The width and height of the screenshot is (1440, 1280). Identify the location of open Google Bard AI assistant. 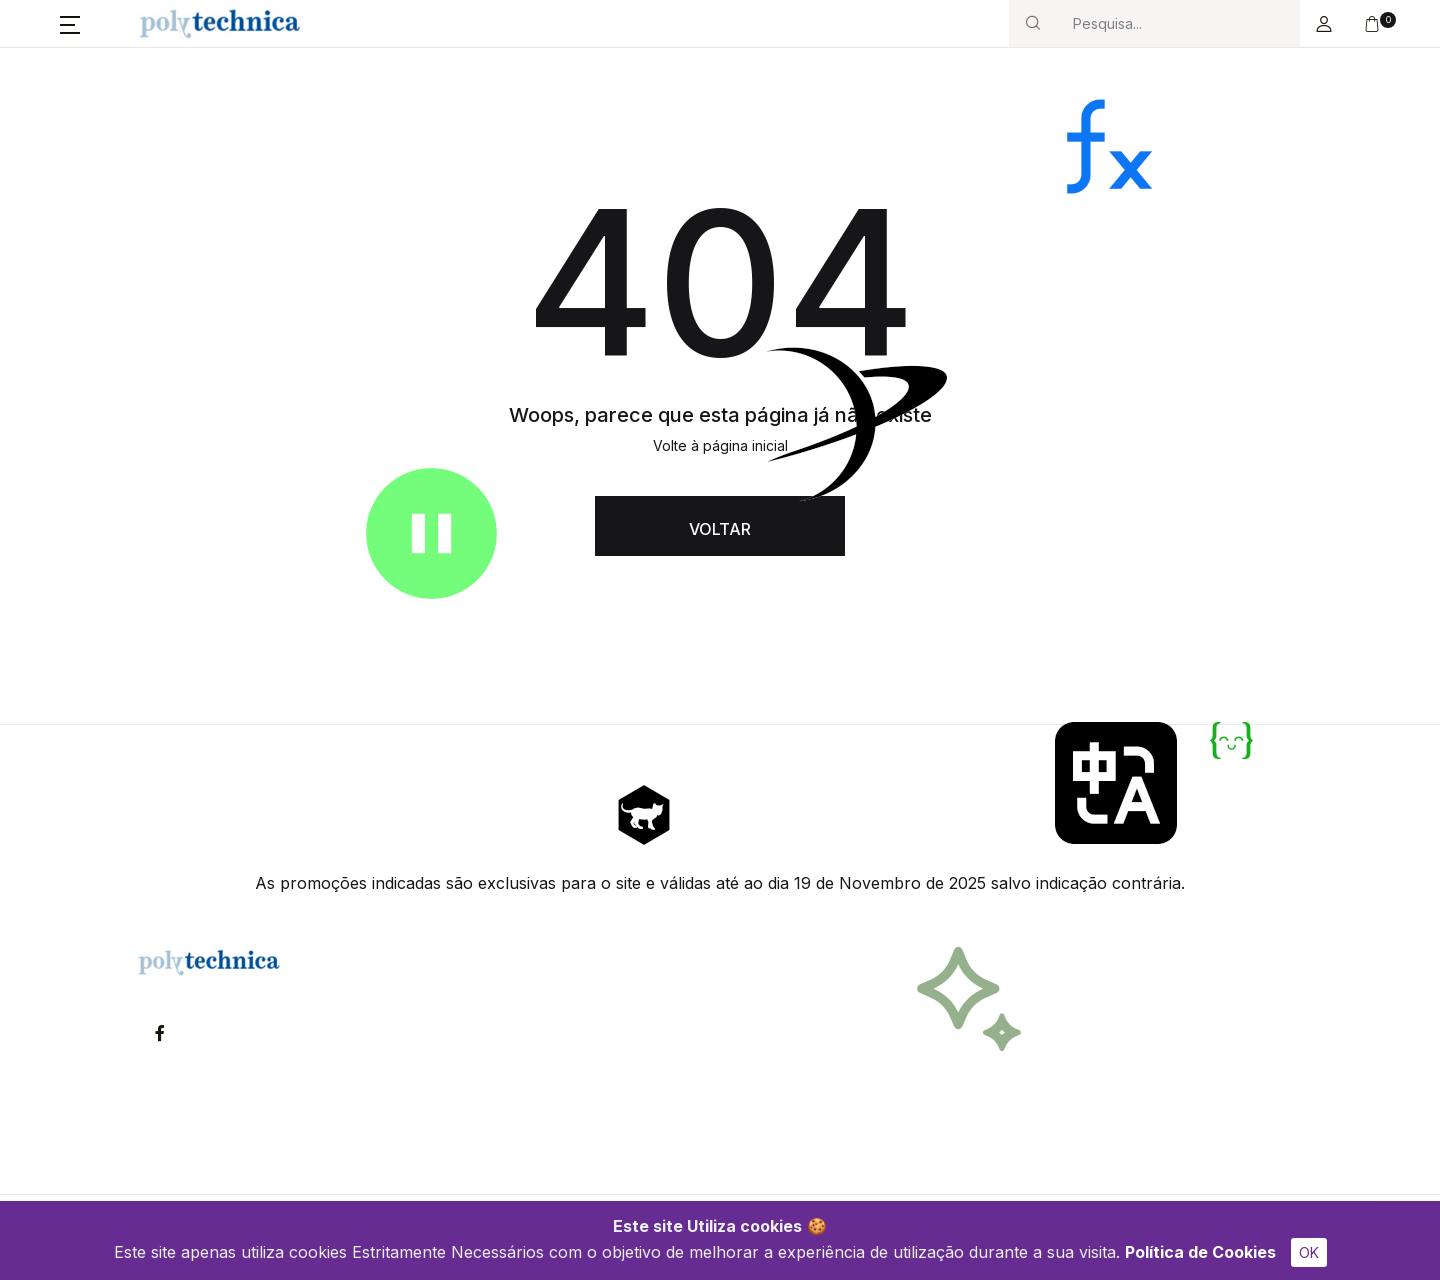
(969, 999).